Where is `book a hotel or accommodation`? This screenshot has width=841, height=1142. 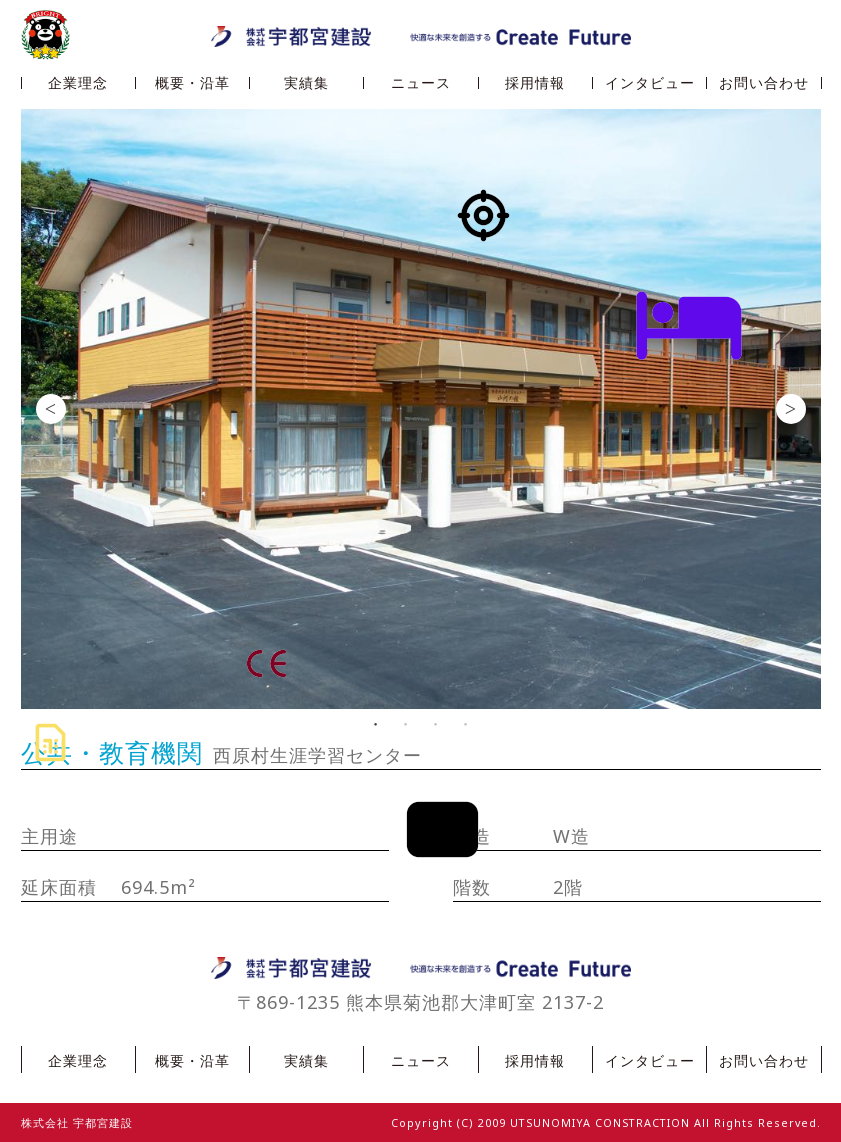
book a hotel or accommodation is located at coordinates (689, 323).